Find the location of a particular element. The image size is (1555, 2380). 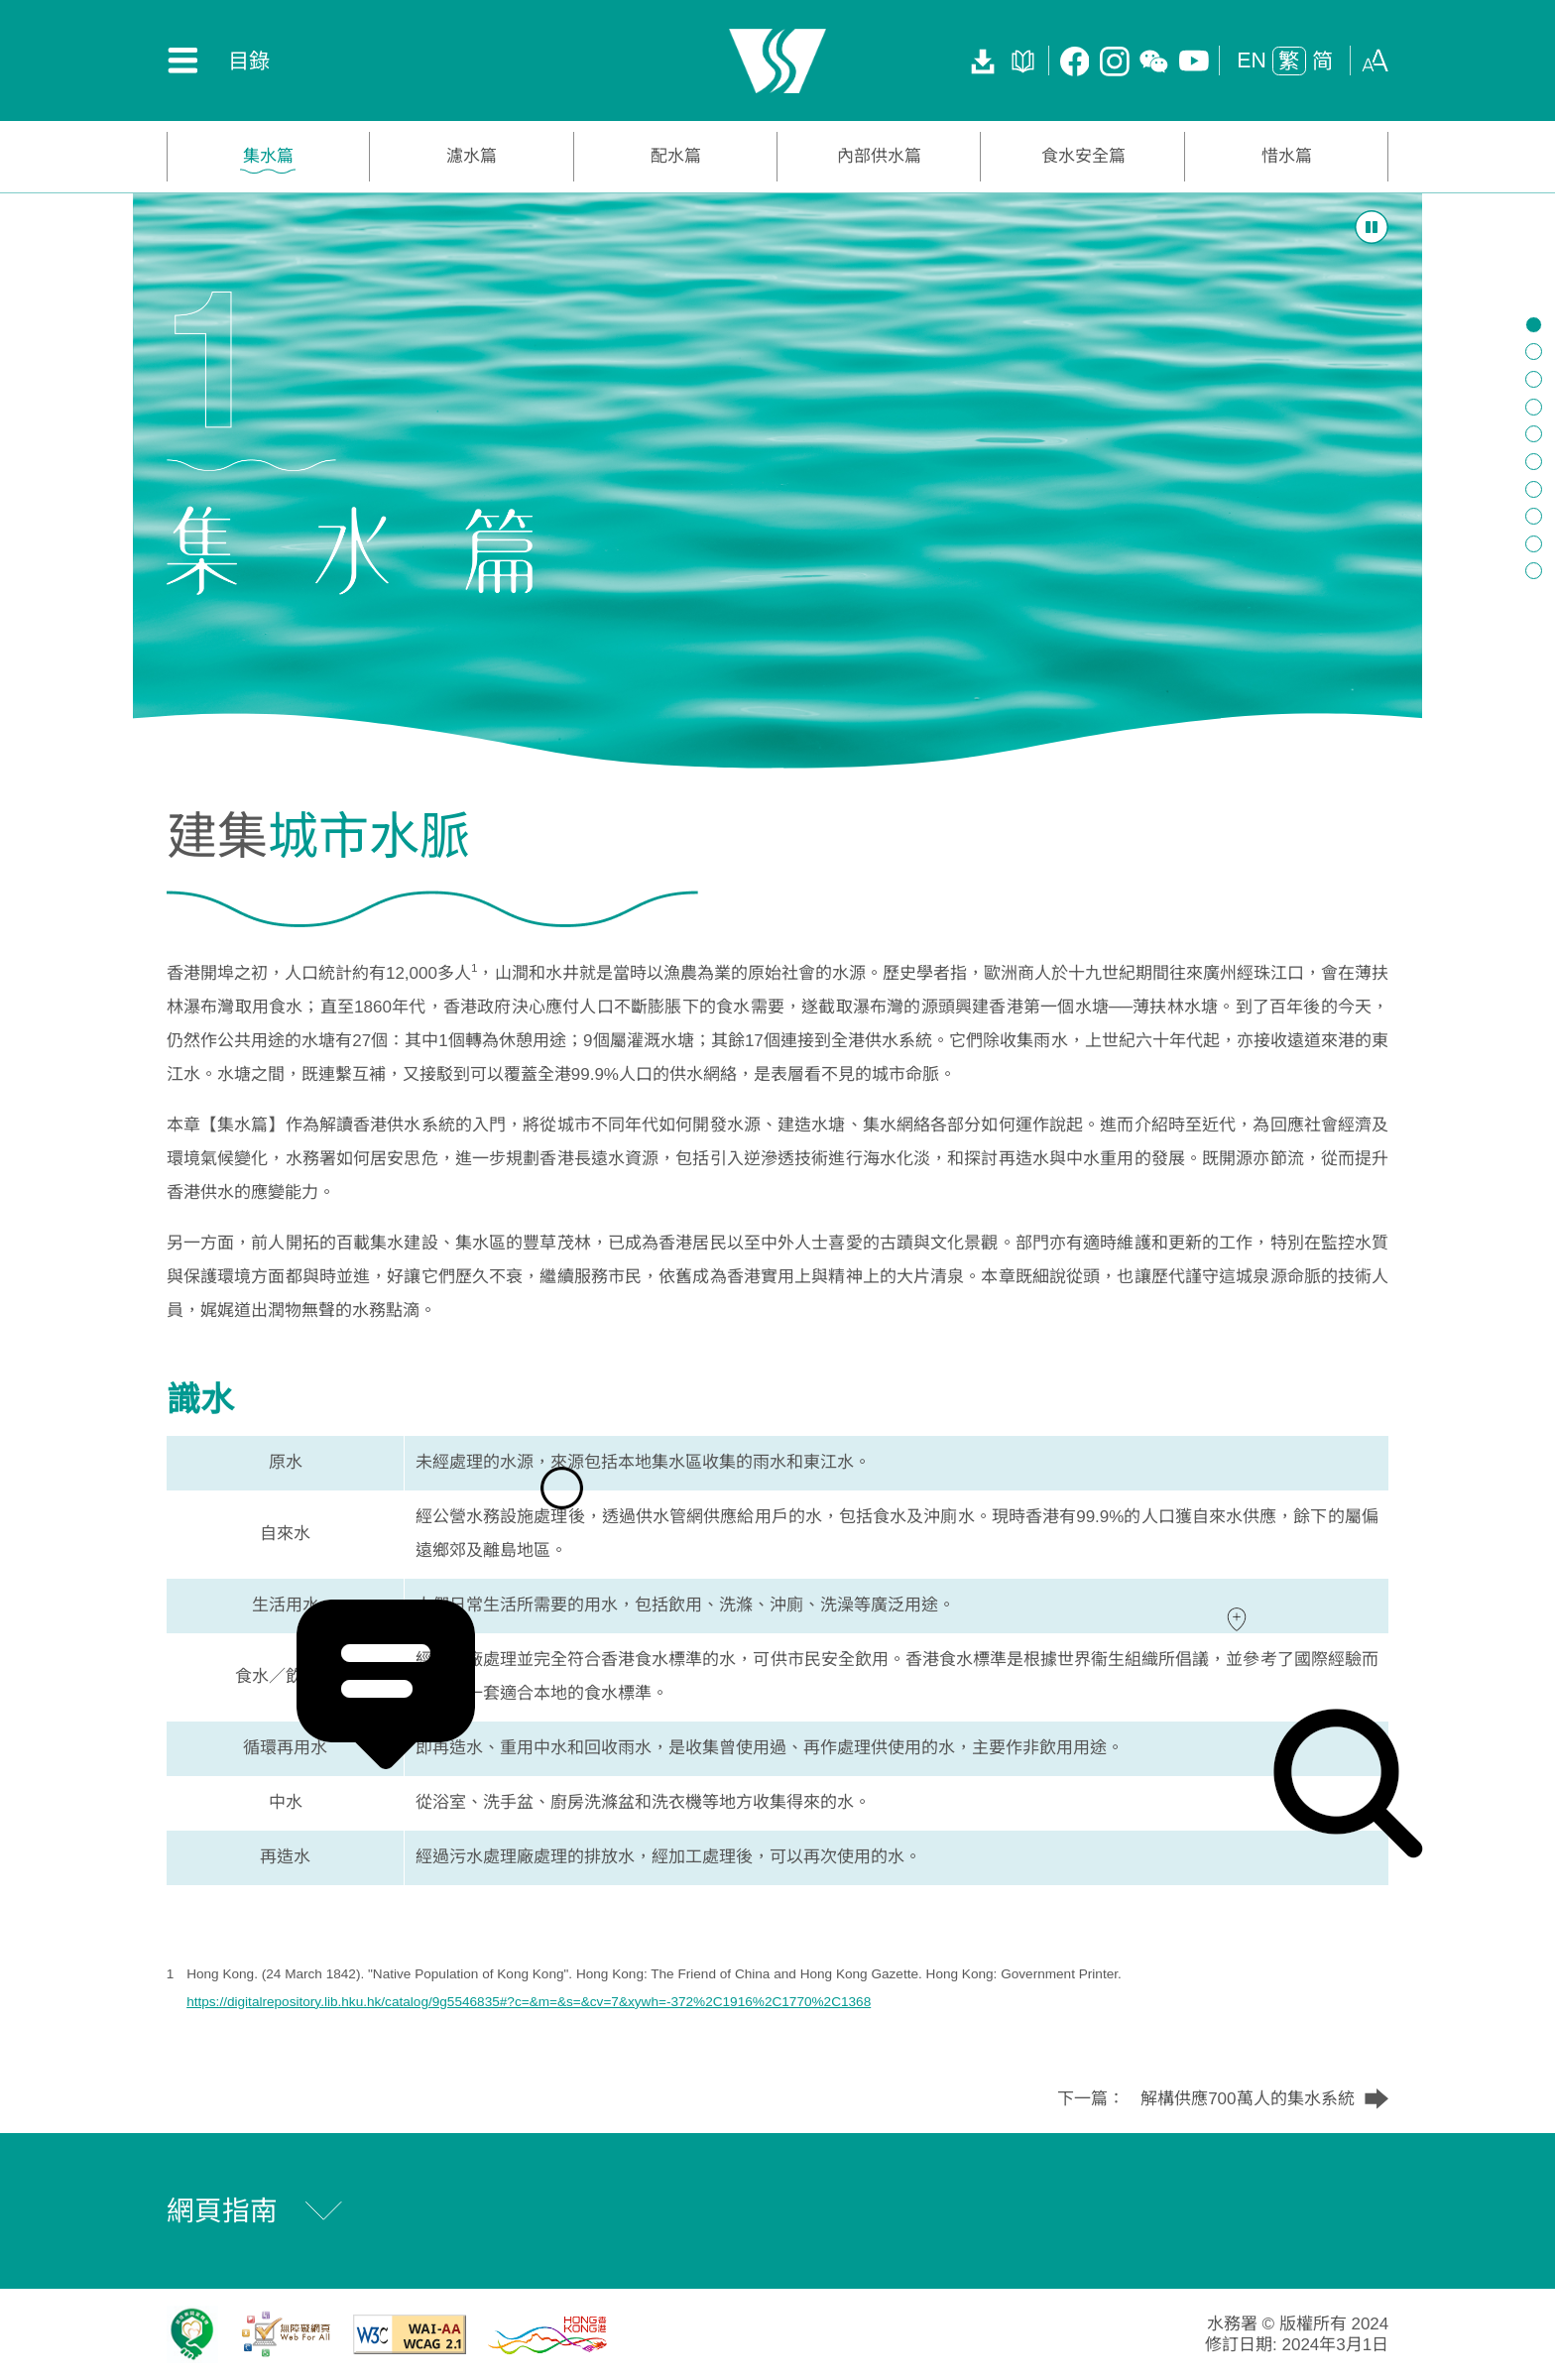

search for content or items is located at coordinates (1348, 1783).